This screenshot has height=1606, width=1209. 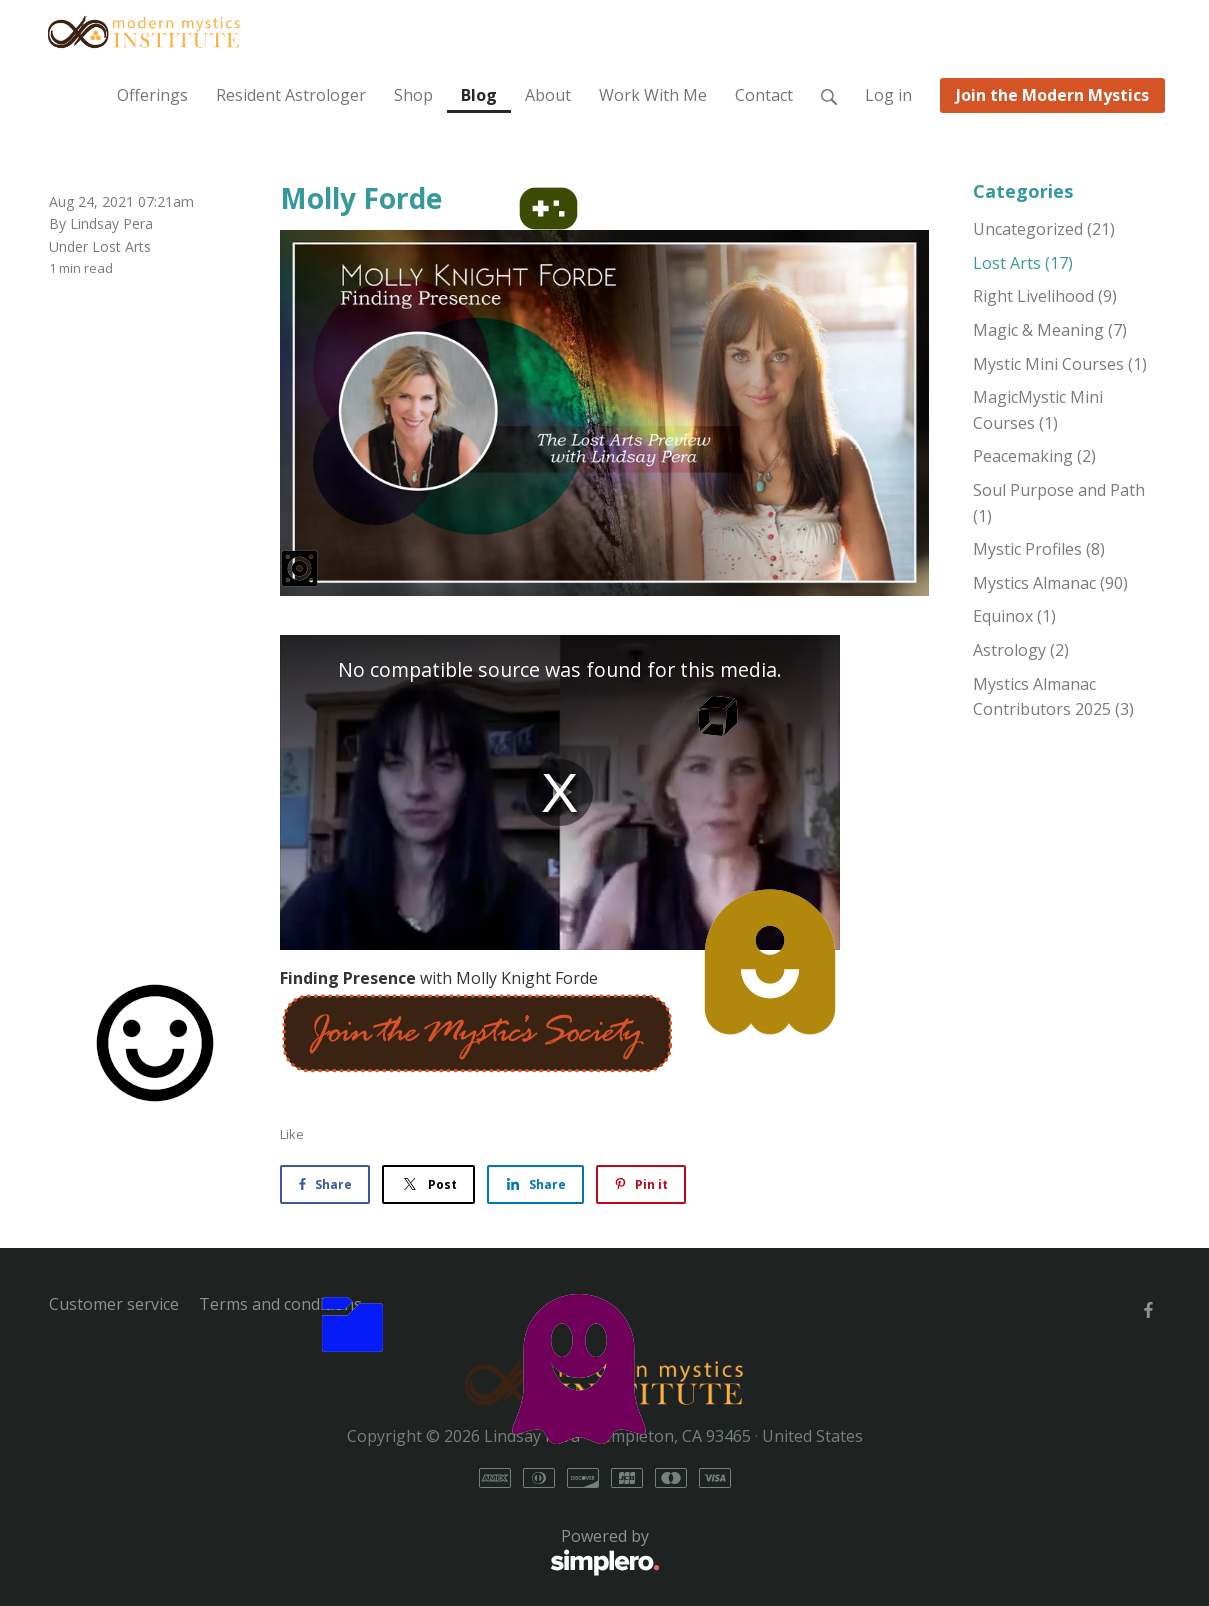 I want to click on add a reaction or emoji to a message, so click(x=155, y=1043).